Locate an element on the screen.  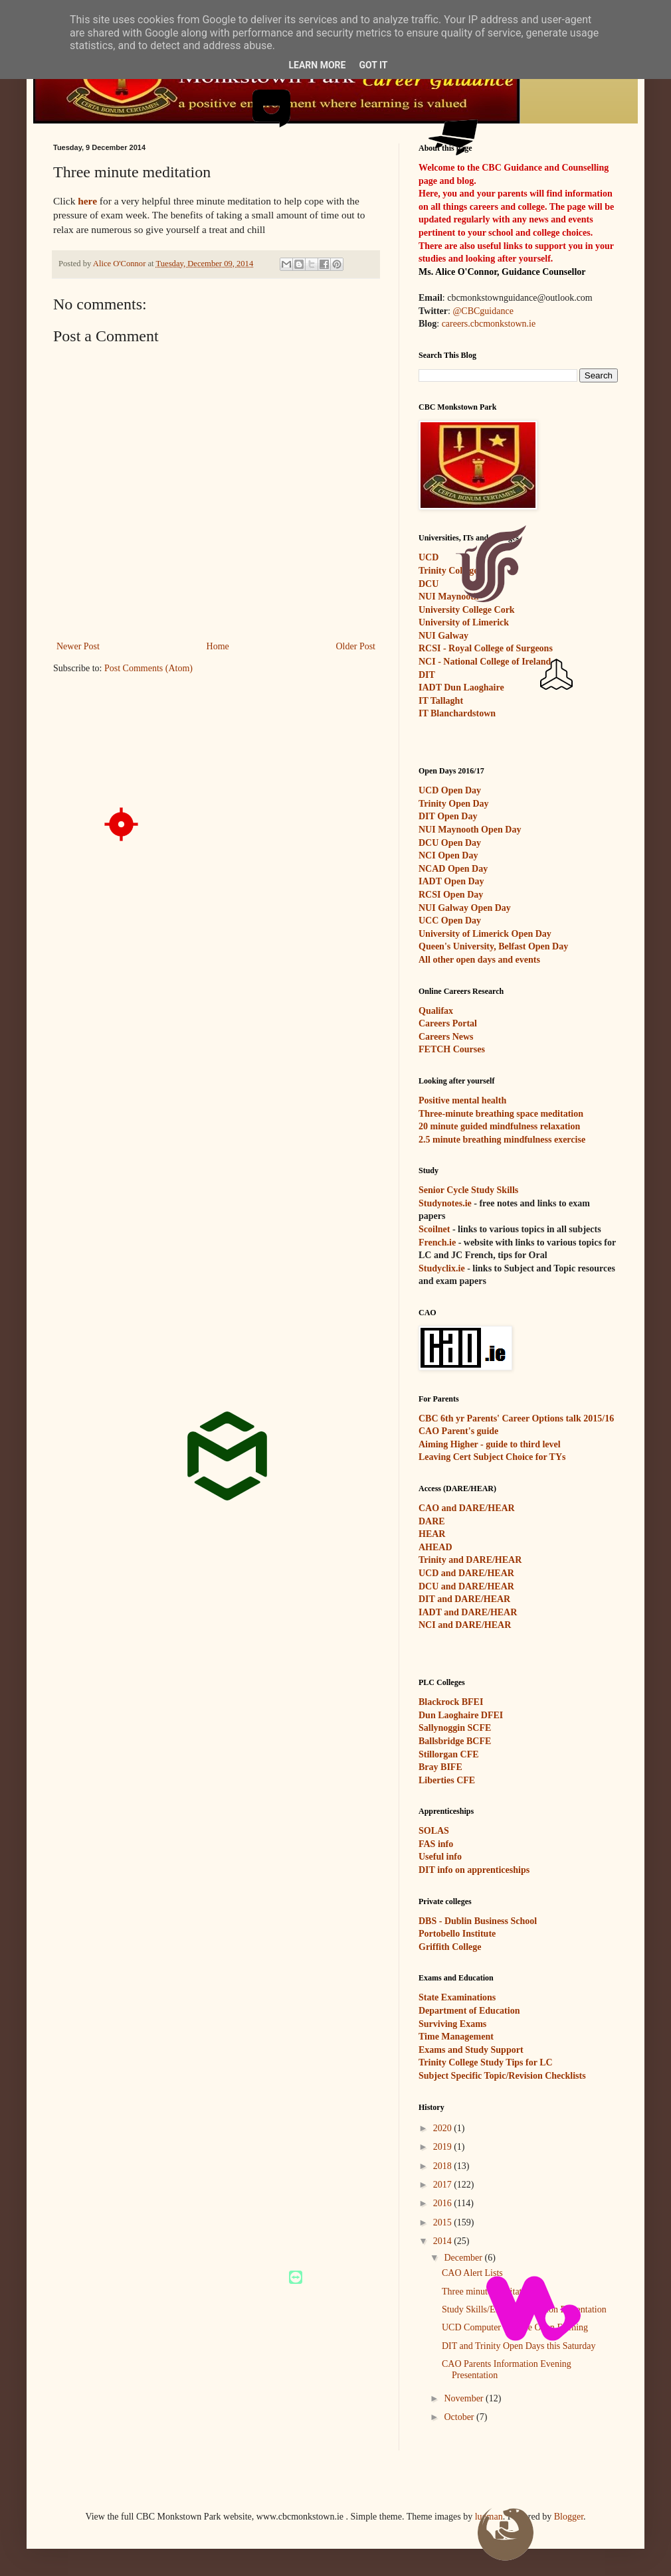
linuxserver.io project logo is located at coordinates (506, 2534).